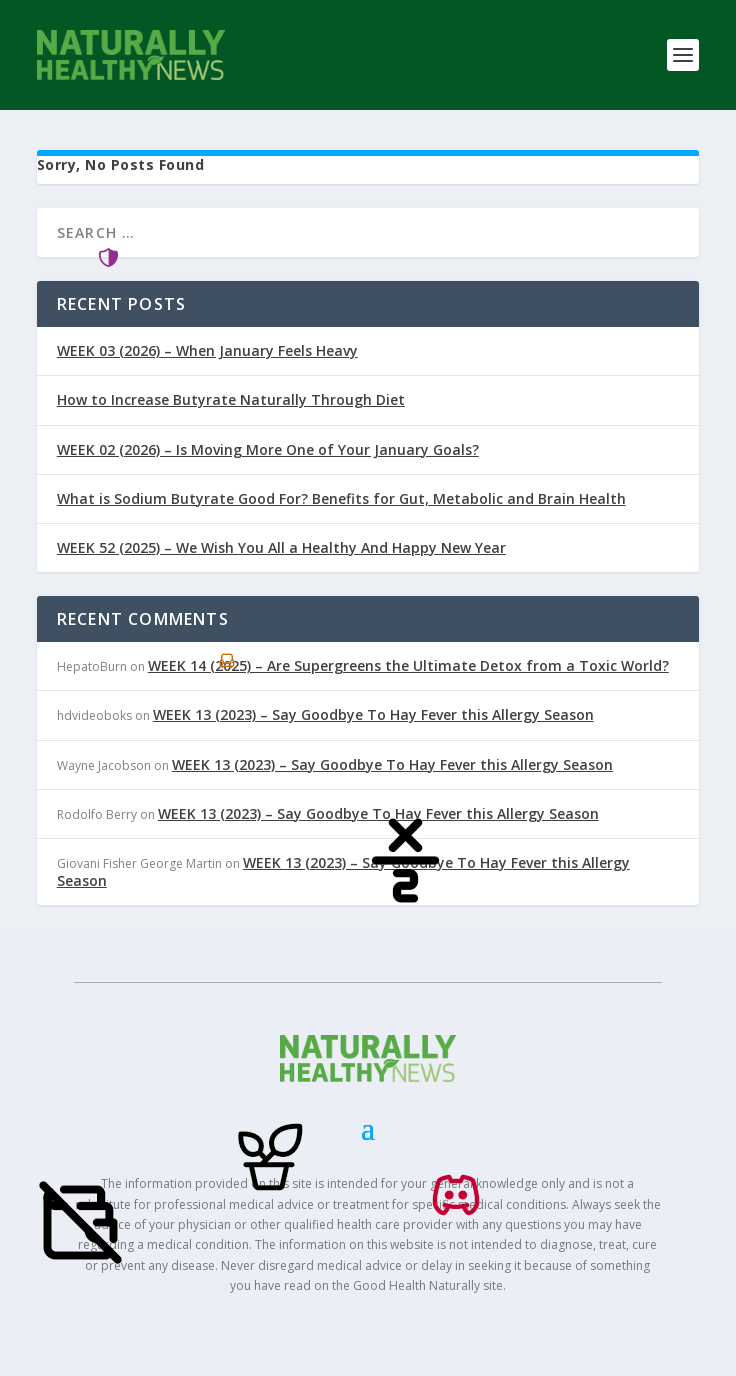  What do you see at coordinates (227, 661) in the screenshot?
I see `browse furniture or home decor items` at bounding box center [227, 661].